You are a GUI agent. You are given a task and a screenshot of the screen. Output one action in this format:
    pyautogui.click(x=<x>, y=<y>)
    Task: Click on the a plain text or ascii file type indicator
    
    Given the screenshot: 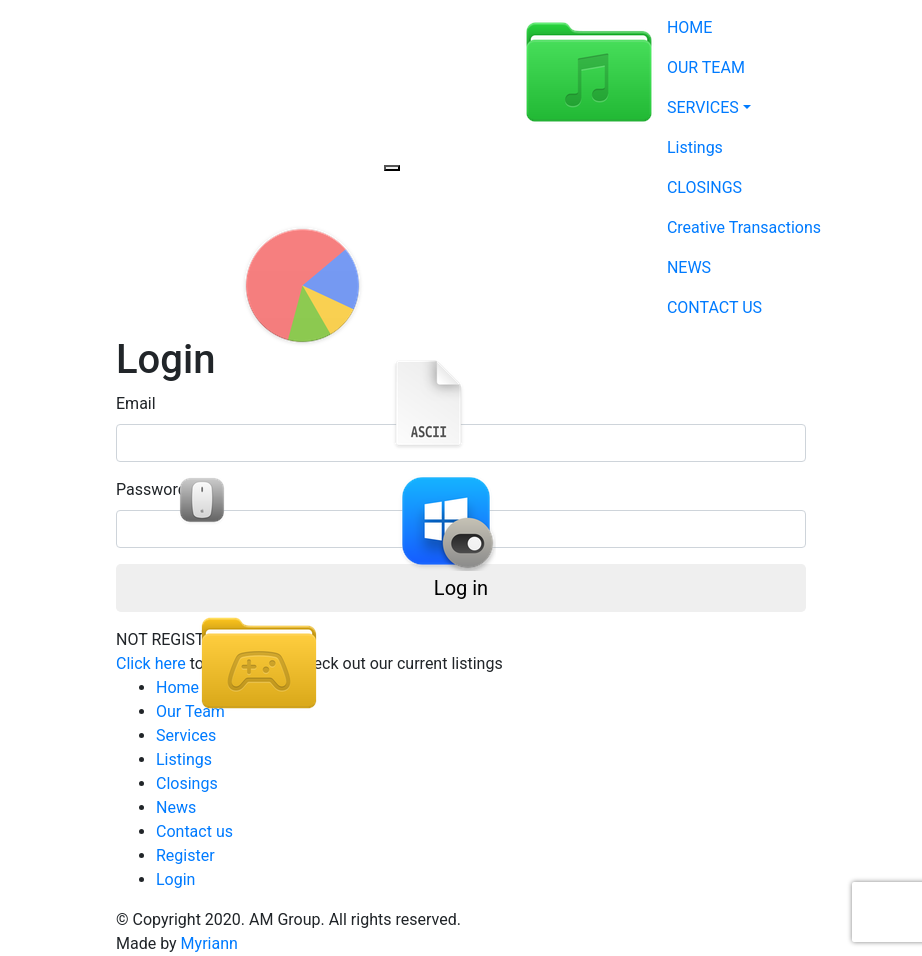 What is the action you would take?
    pyautogui.click(x=428, y=404)
    